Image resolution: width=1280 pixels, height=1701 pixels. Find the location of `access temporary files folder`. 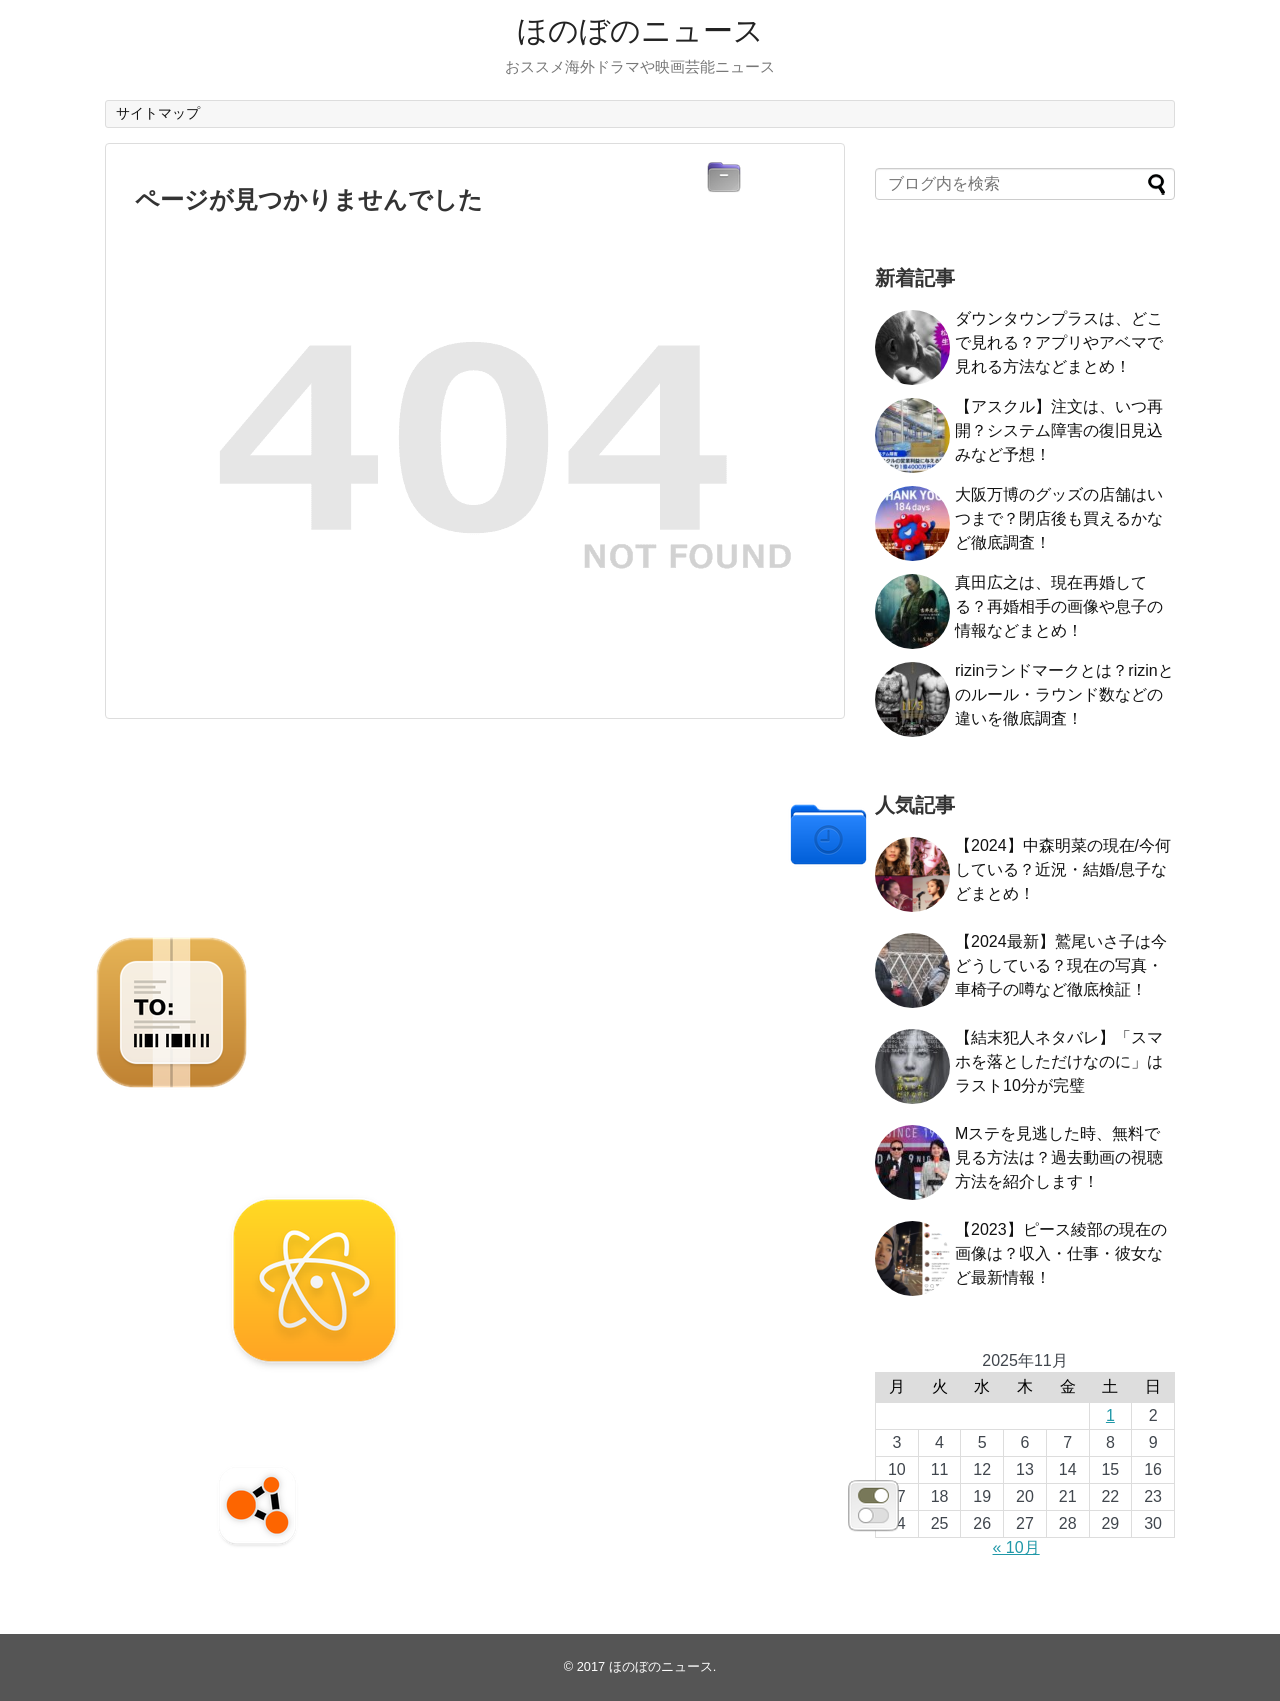

access temporary files folder is located at coordinates (828, 834).